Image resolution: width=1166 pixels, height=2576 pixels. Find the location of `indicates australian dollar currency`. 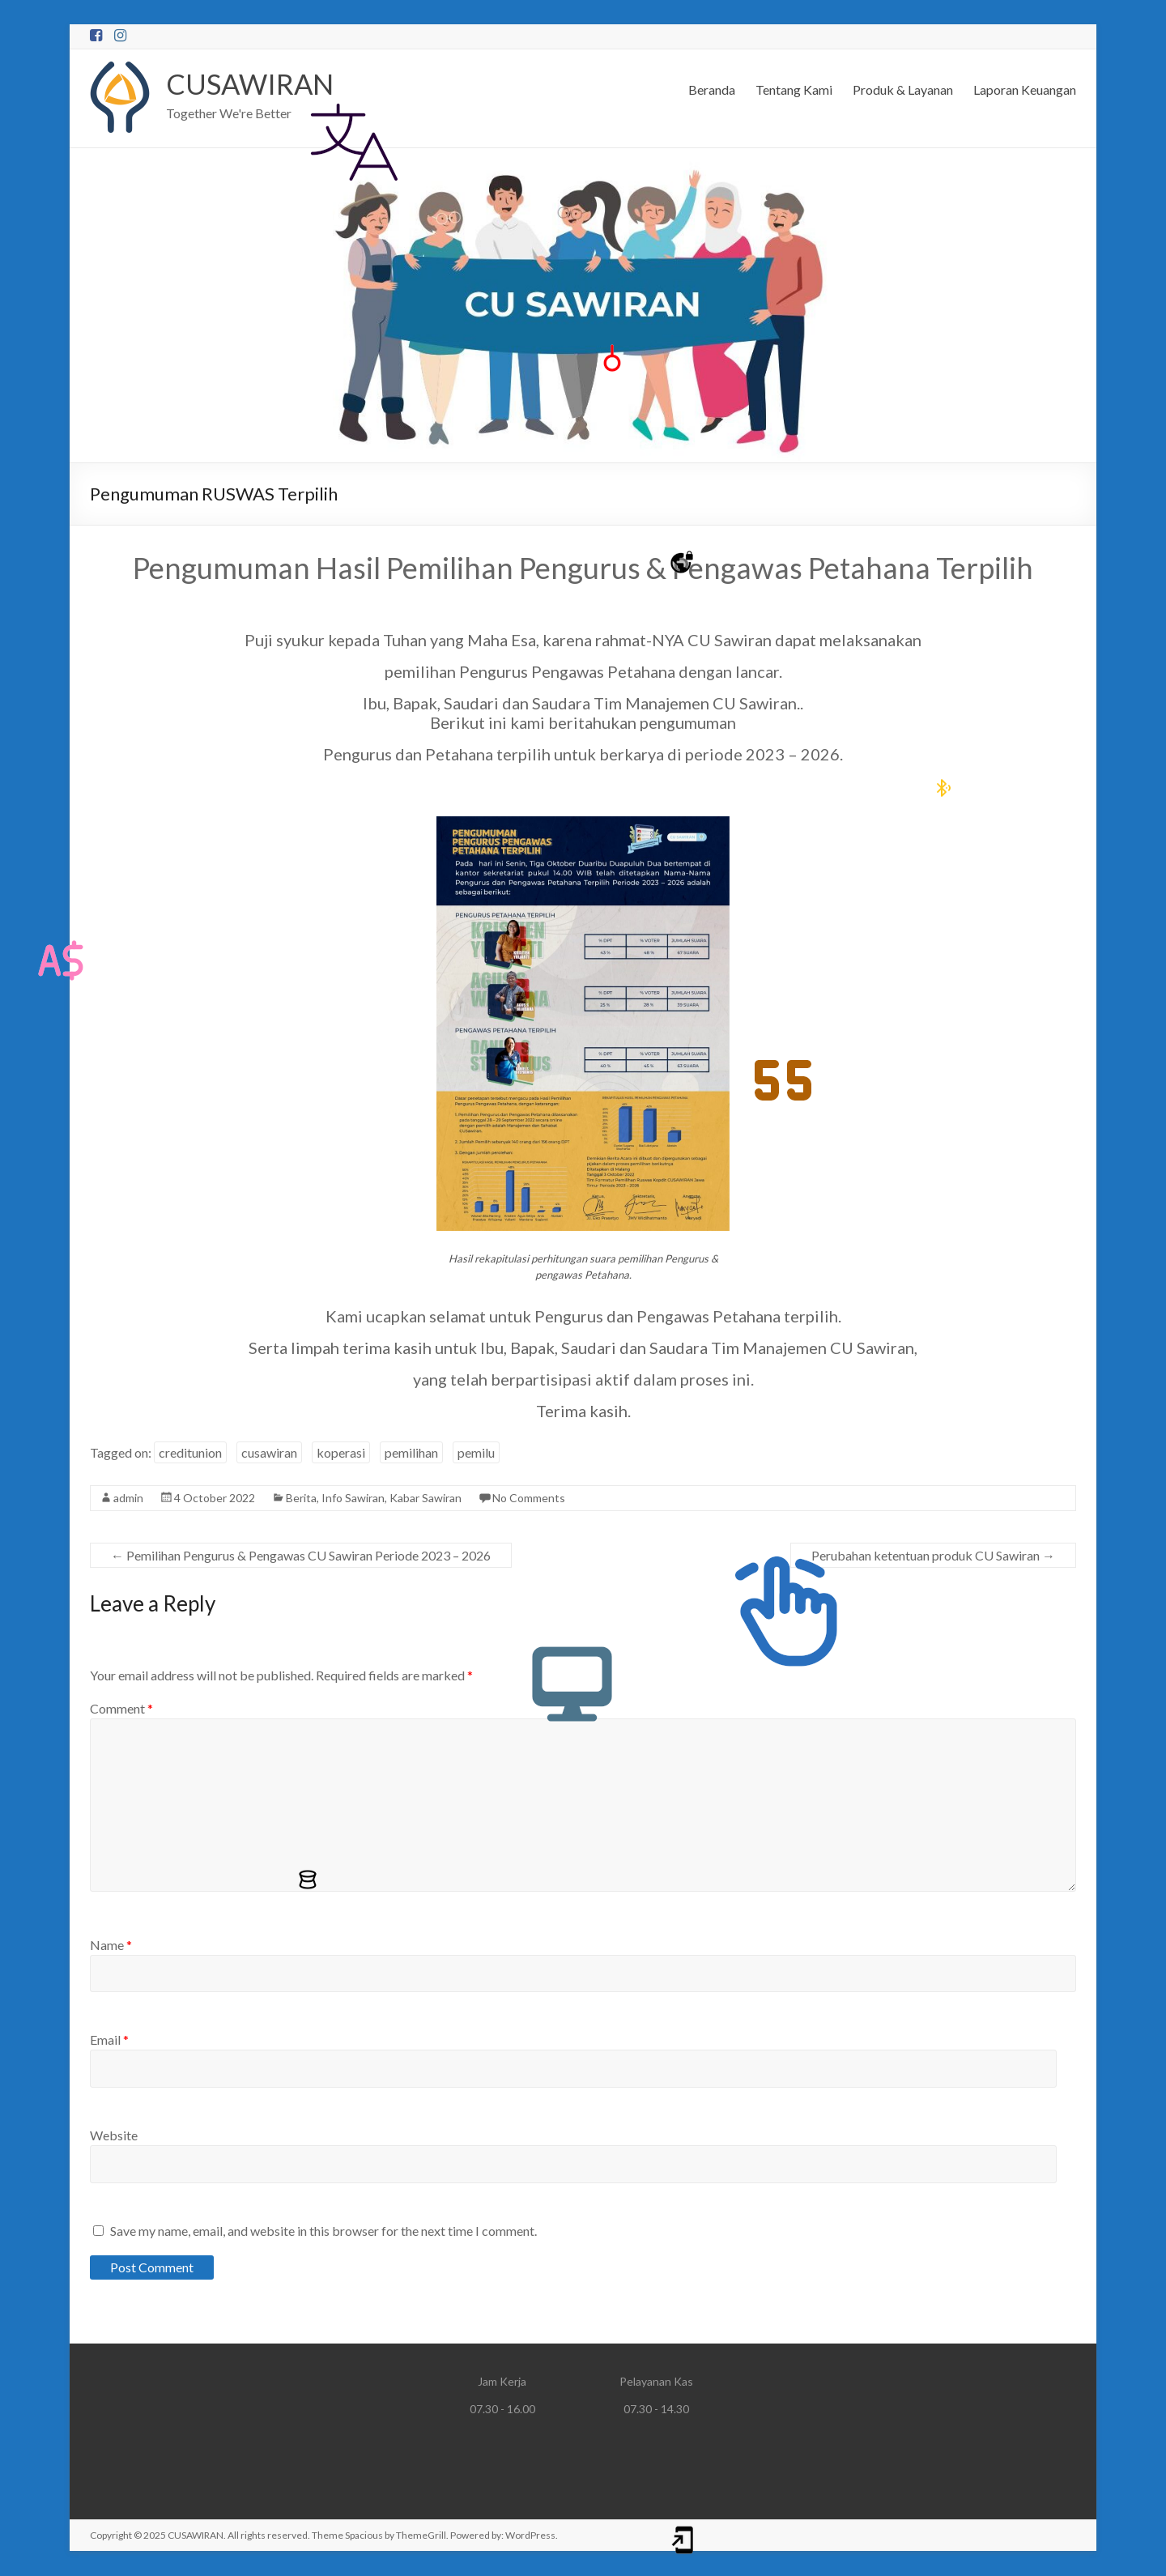

indicates australian dollar currency is located at coordinates (61, 960).